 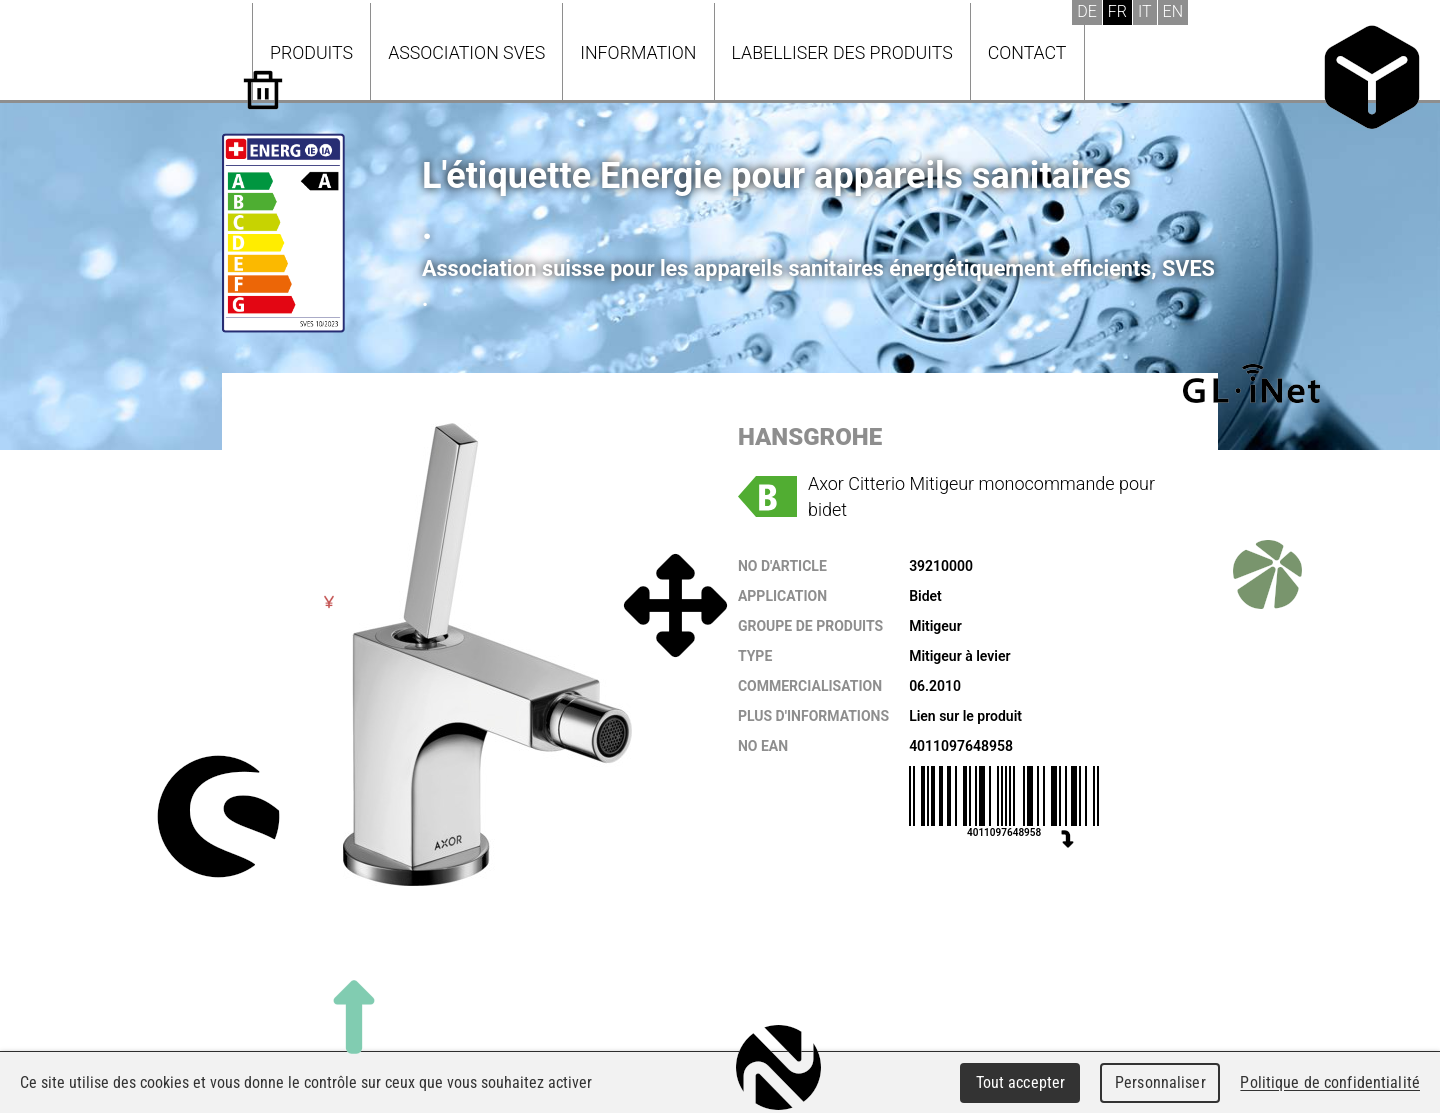 I want to click on delete selected item, so click(x=263, y=90).